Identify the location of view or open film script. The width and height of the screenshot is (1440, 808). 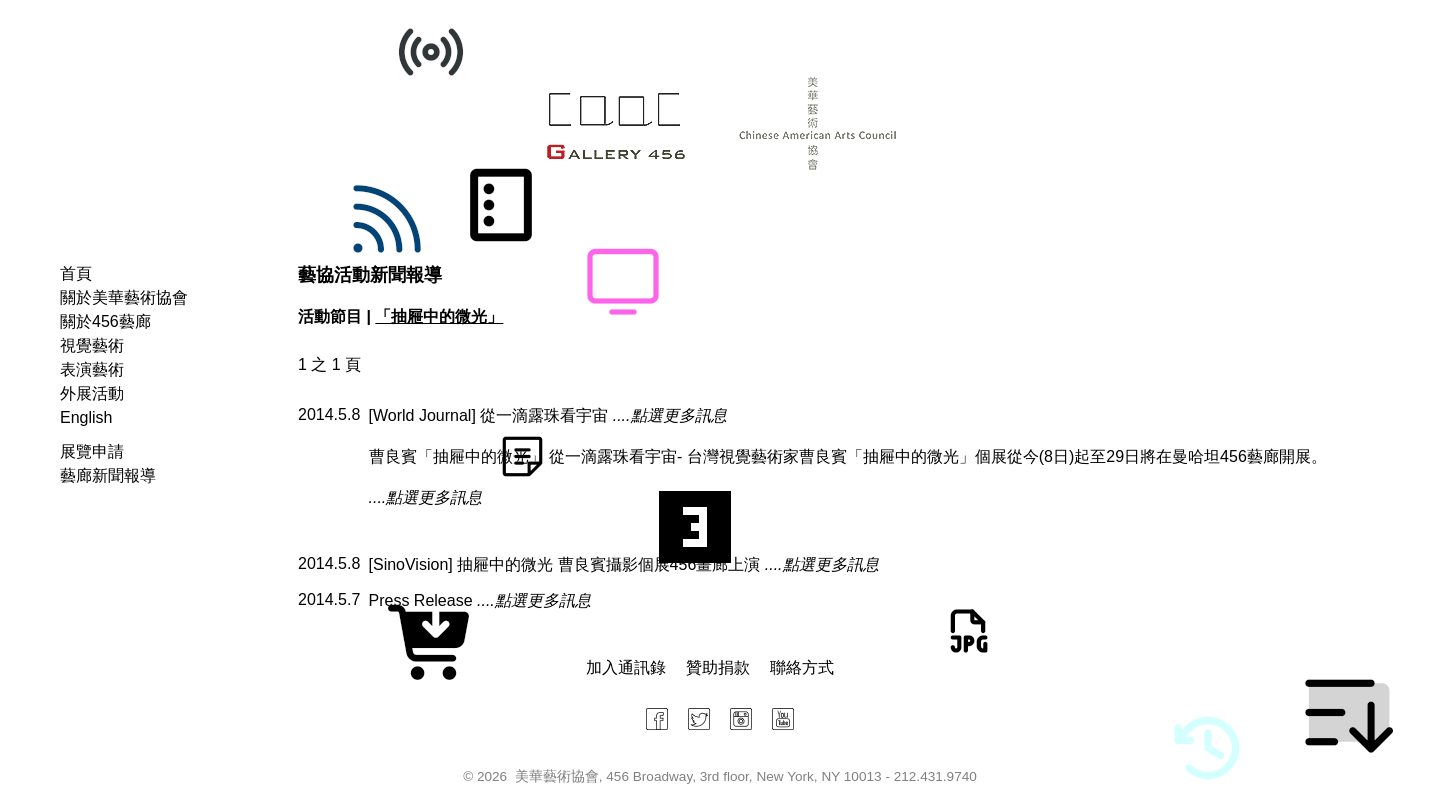
(501, 205).